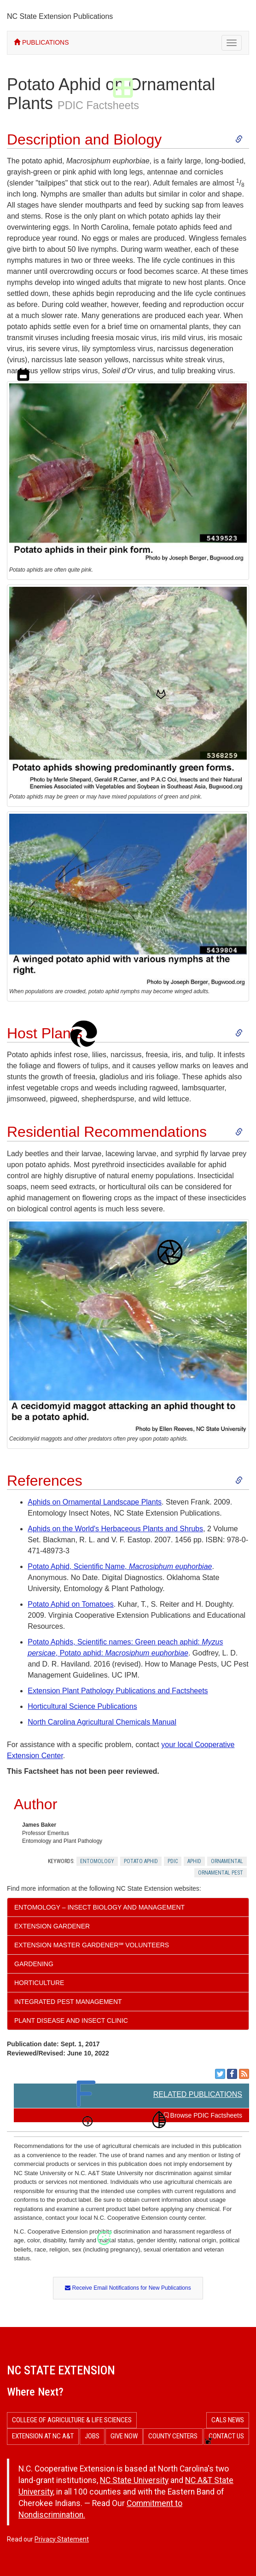 The image size is (256, 2576). What do you see at coordinates (104, 2238) in the screenshot?
I see `indicates user confusion or uncertainty` at bounding box center [104, 2238].